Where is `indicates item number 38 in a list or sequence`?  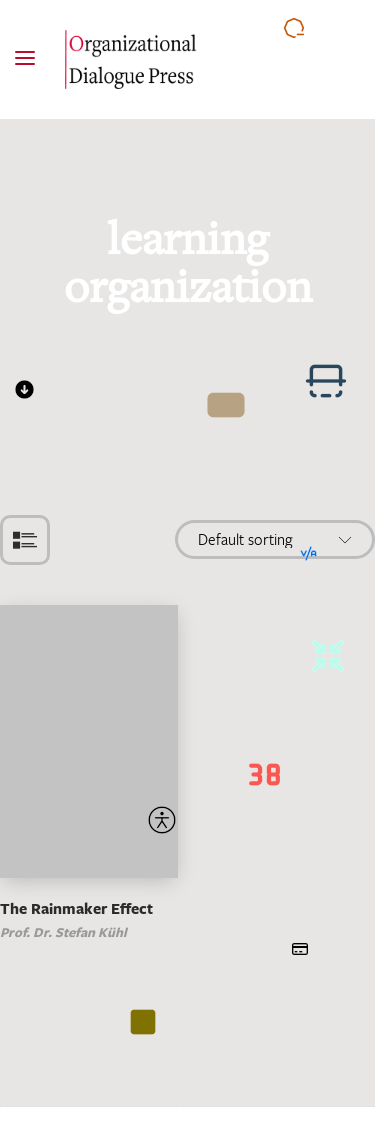 indicates item number 38 in a list or sequence is located at coordinates (264, 774).